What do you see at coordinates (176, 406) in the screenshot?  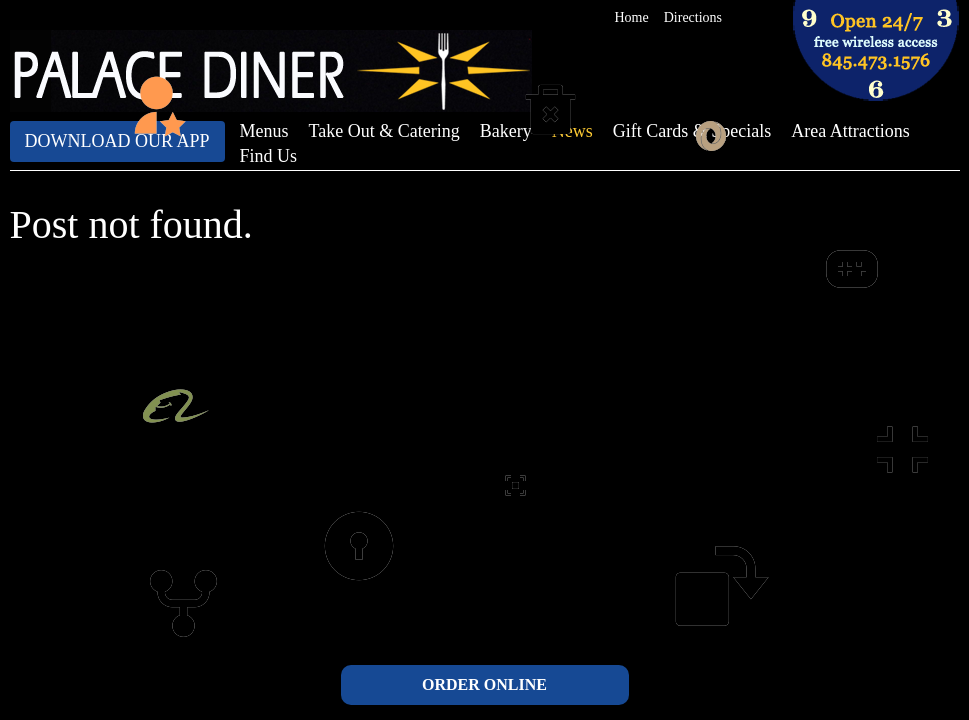 I see `visit alibaba.com marketplace` at bounding box center [176, 406].